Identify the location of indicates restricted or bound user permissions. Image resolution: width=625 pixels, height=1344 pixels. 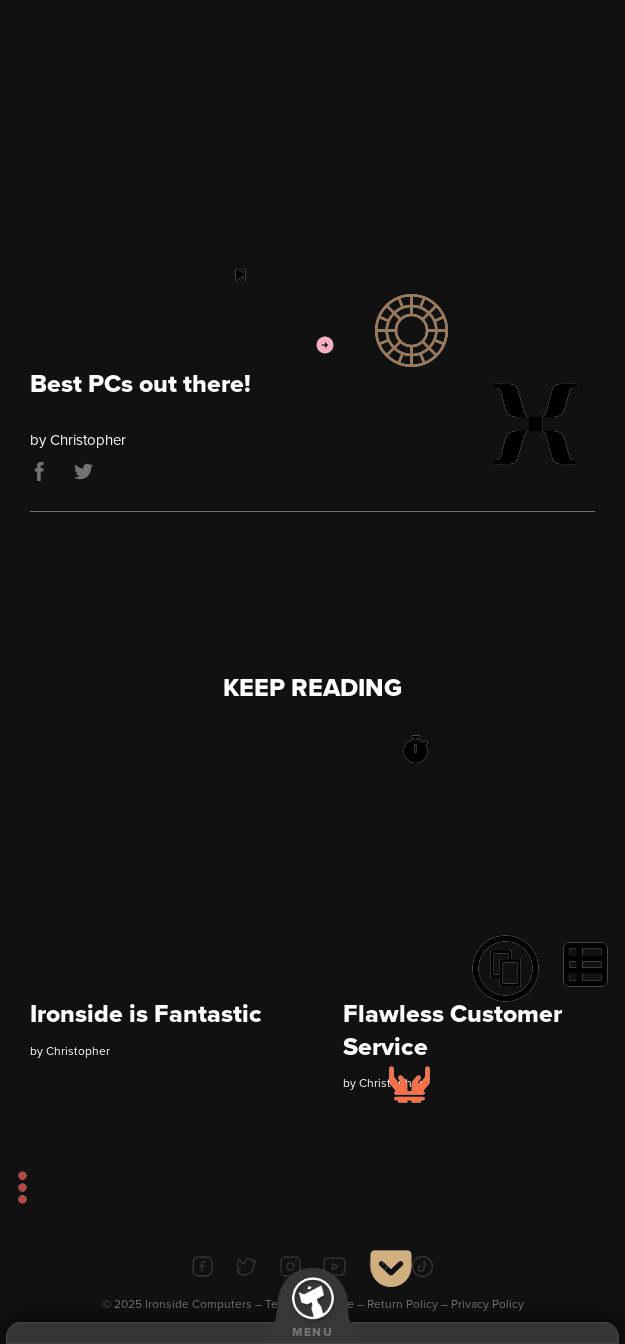
(409, 1084).